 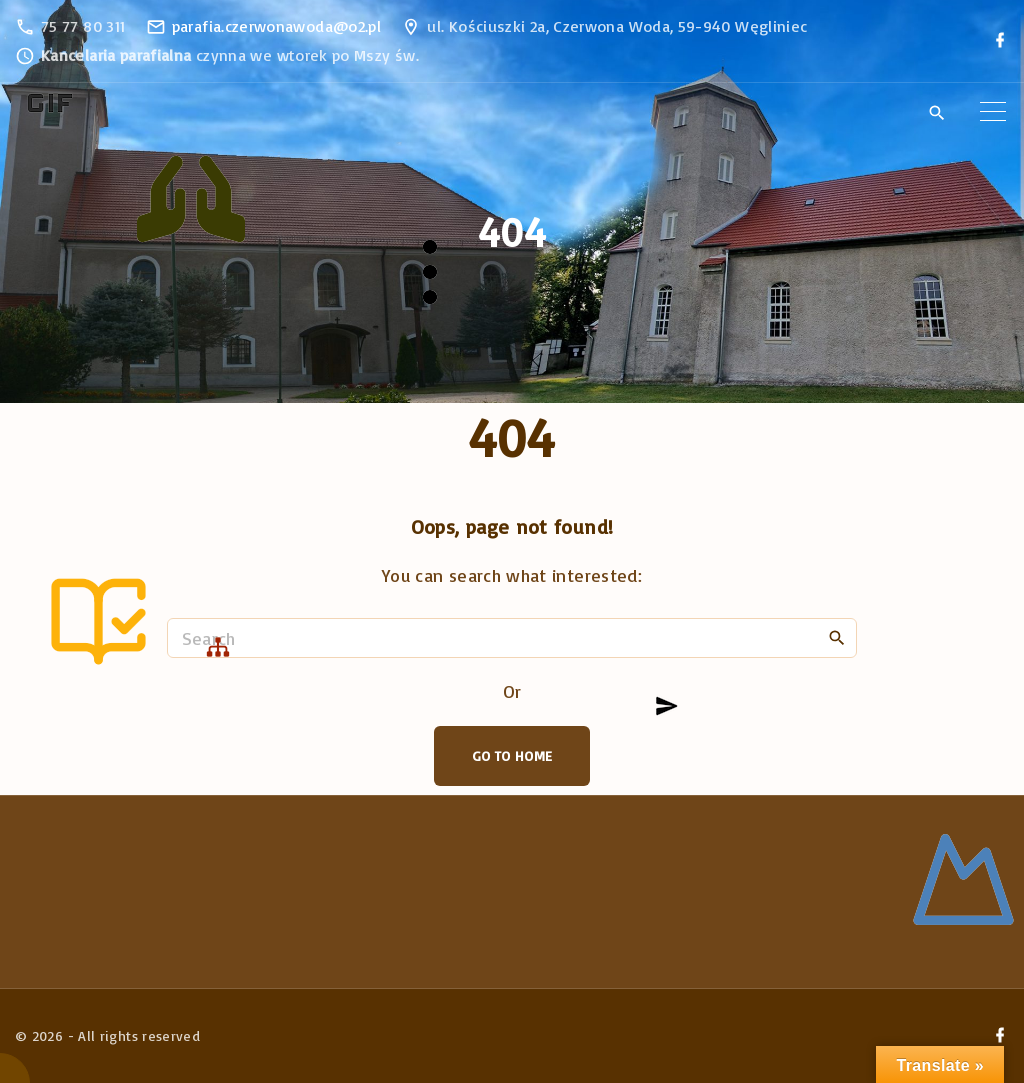 I want to click on express gratitude or thanks, so click(x=191, y=199).